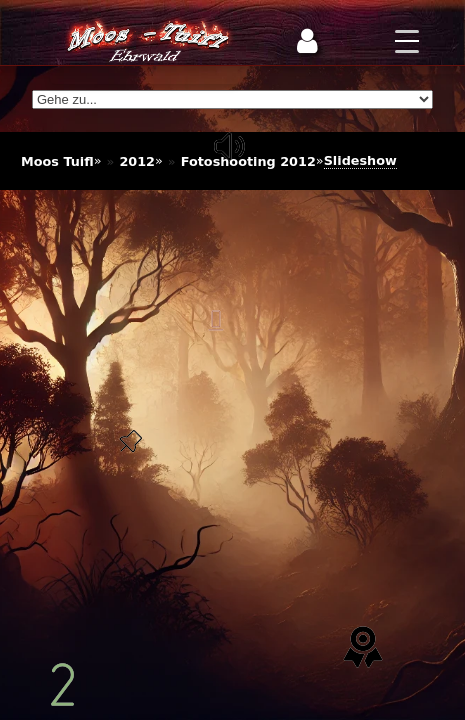  I want to click on indicates step two in a multi-step process, so click(62, 684).